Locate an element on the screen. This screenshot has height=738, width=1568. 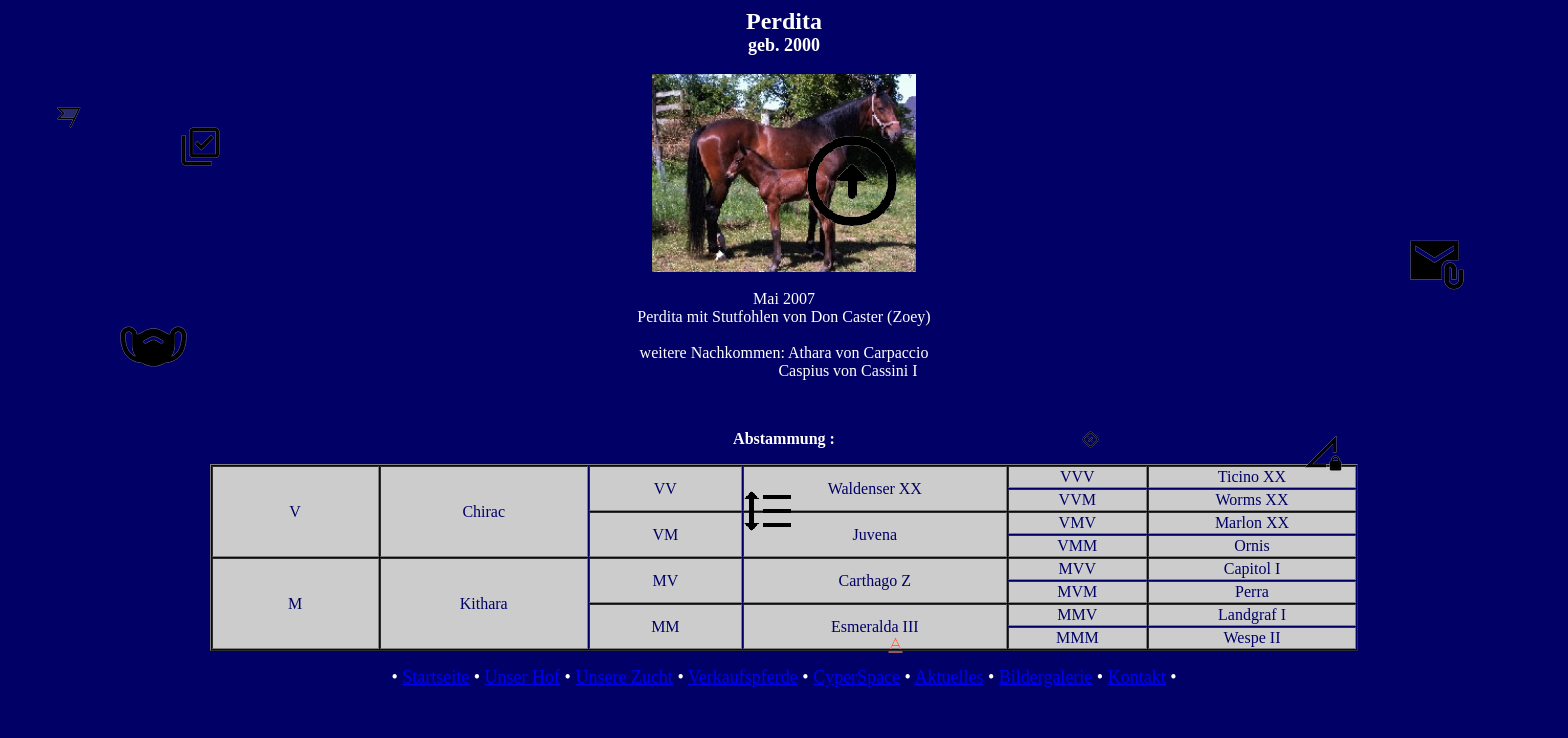
adjust line spacing in text is located at coordinates (768, 511).